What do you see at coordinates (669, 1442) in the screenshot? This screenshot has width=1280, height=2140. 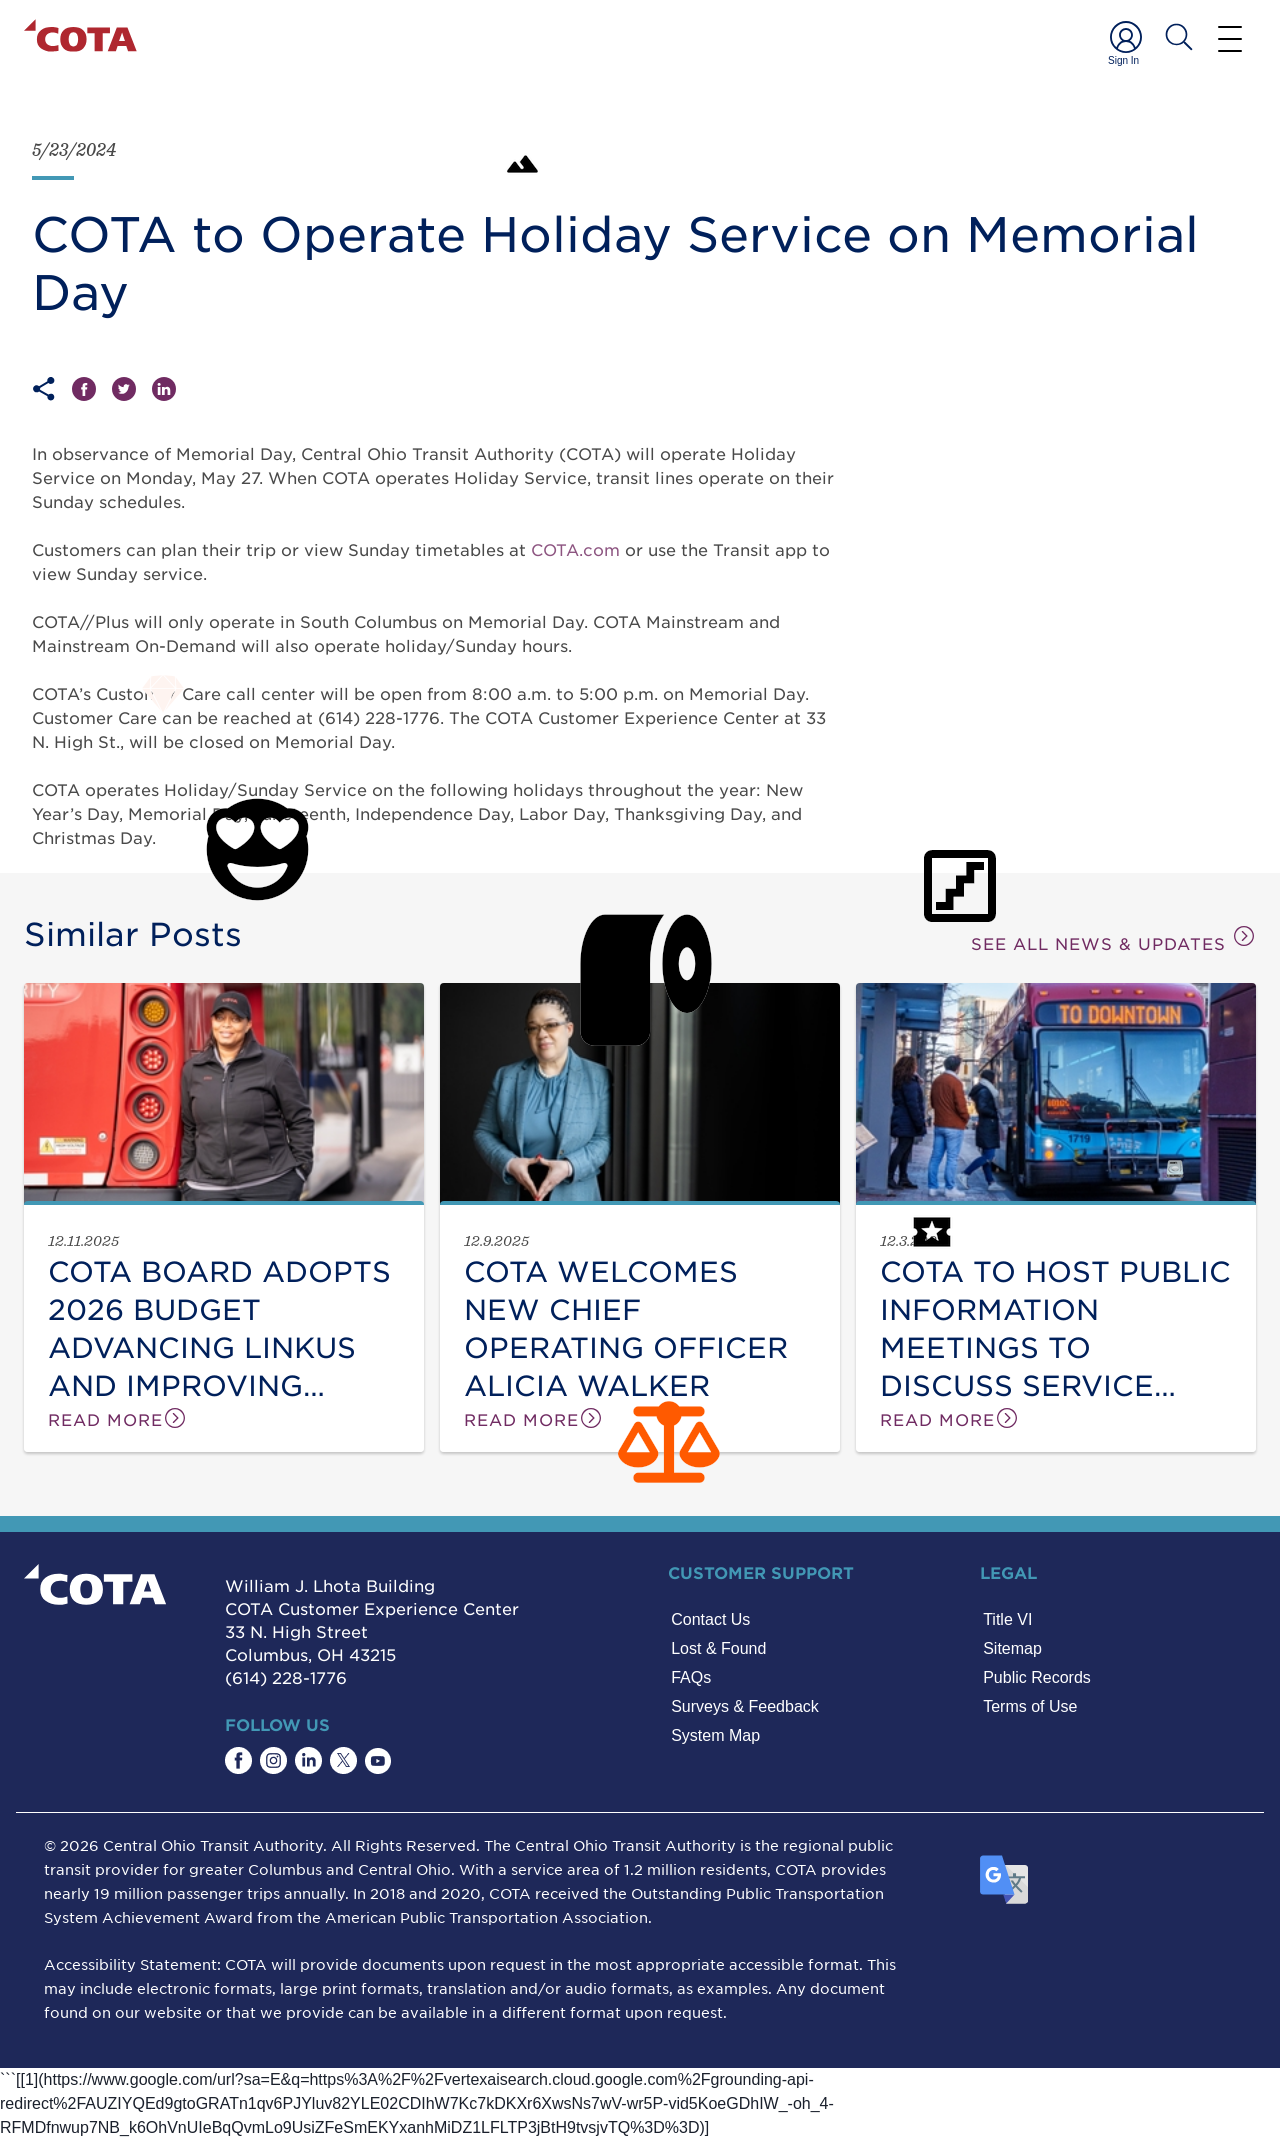 I see `access legal terms or policies` at bounding box center [669, 1442].